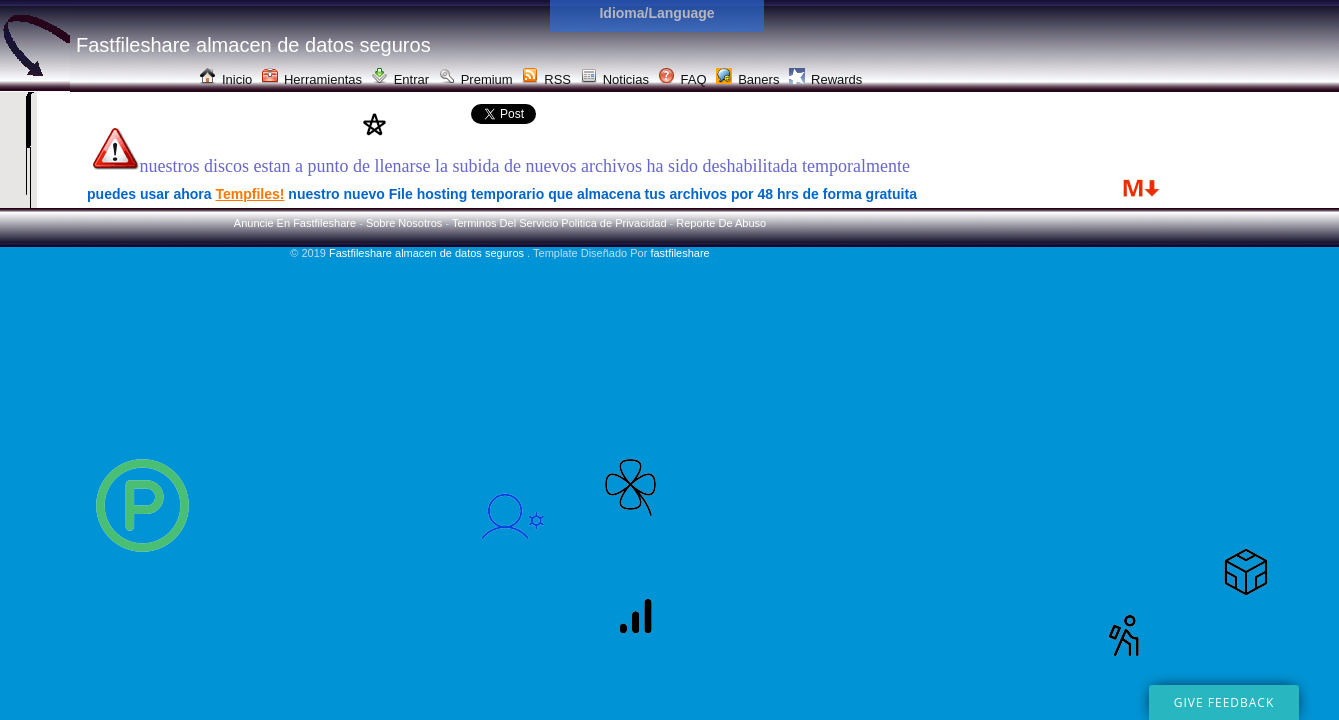 Image resolution: width=1339 pixels, height=720 pixels. I want to click on select occult or mystical theme, so click(374, 125).